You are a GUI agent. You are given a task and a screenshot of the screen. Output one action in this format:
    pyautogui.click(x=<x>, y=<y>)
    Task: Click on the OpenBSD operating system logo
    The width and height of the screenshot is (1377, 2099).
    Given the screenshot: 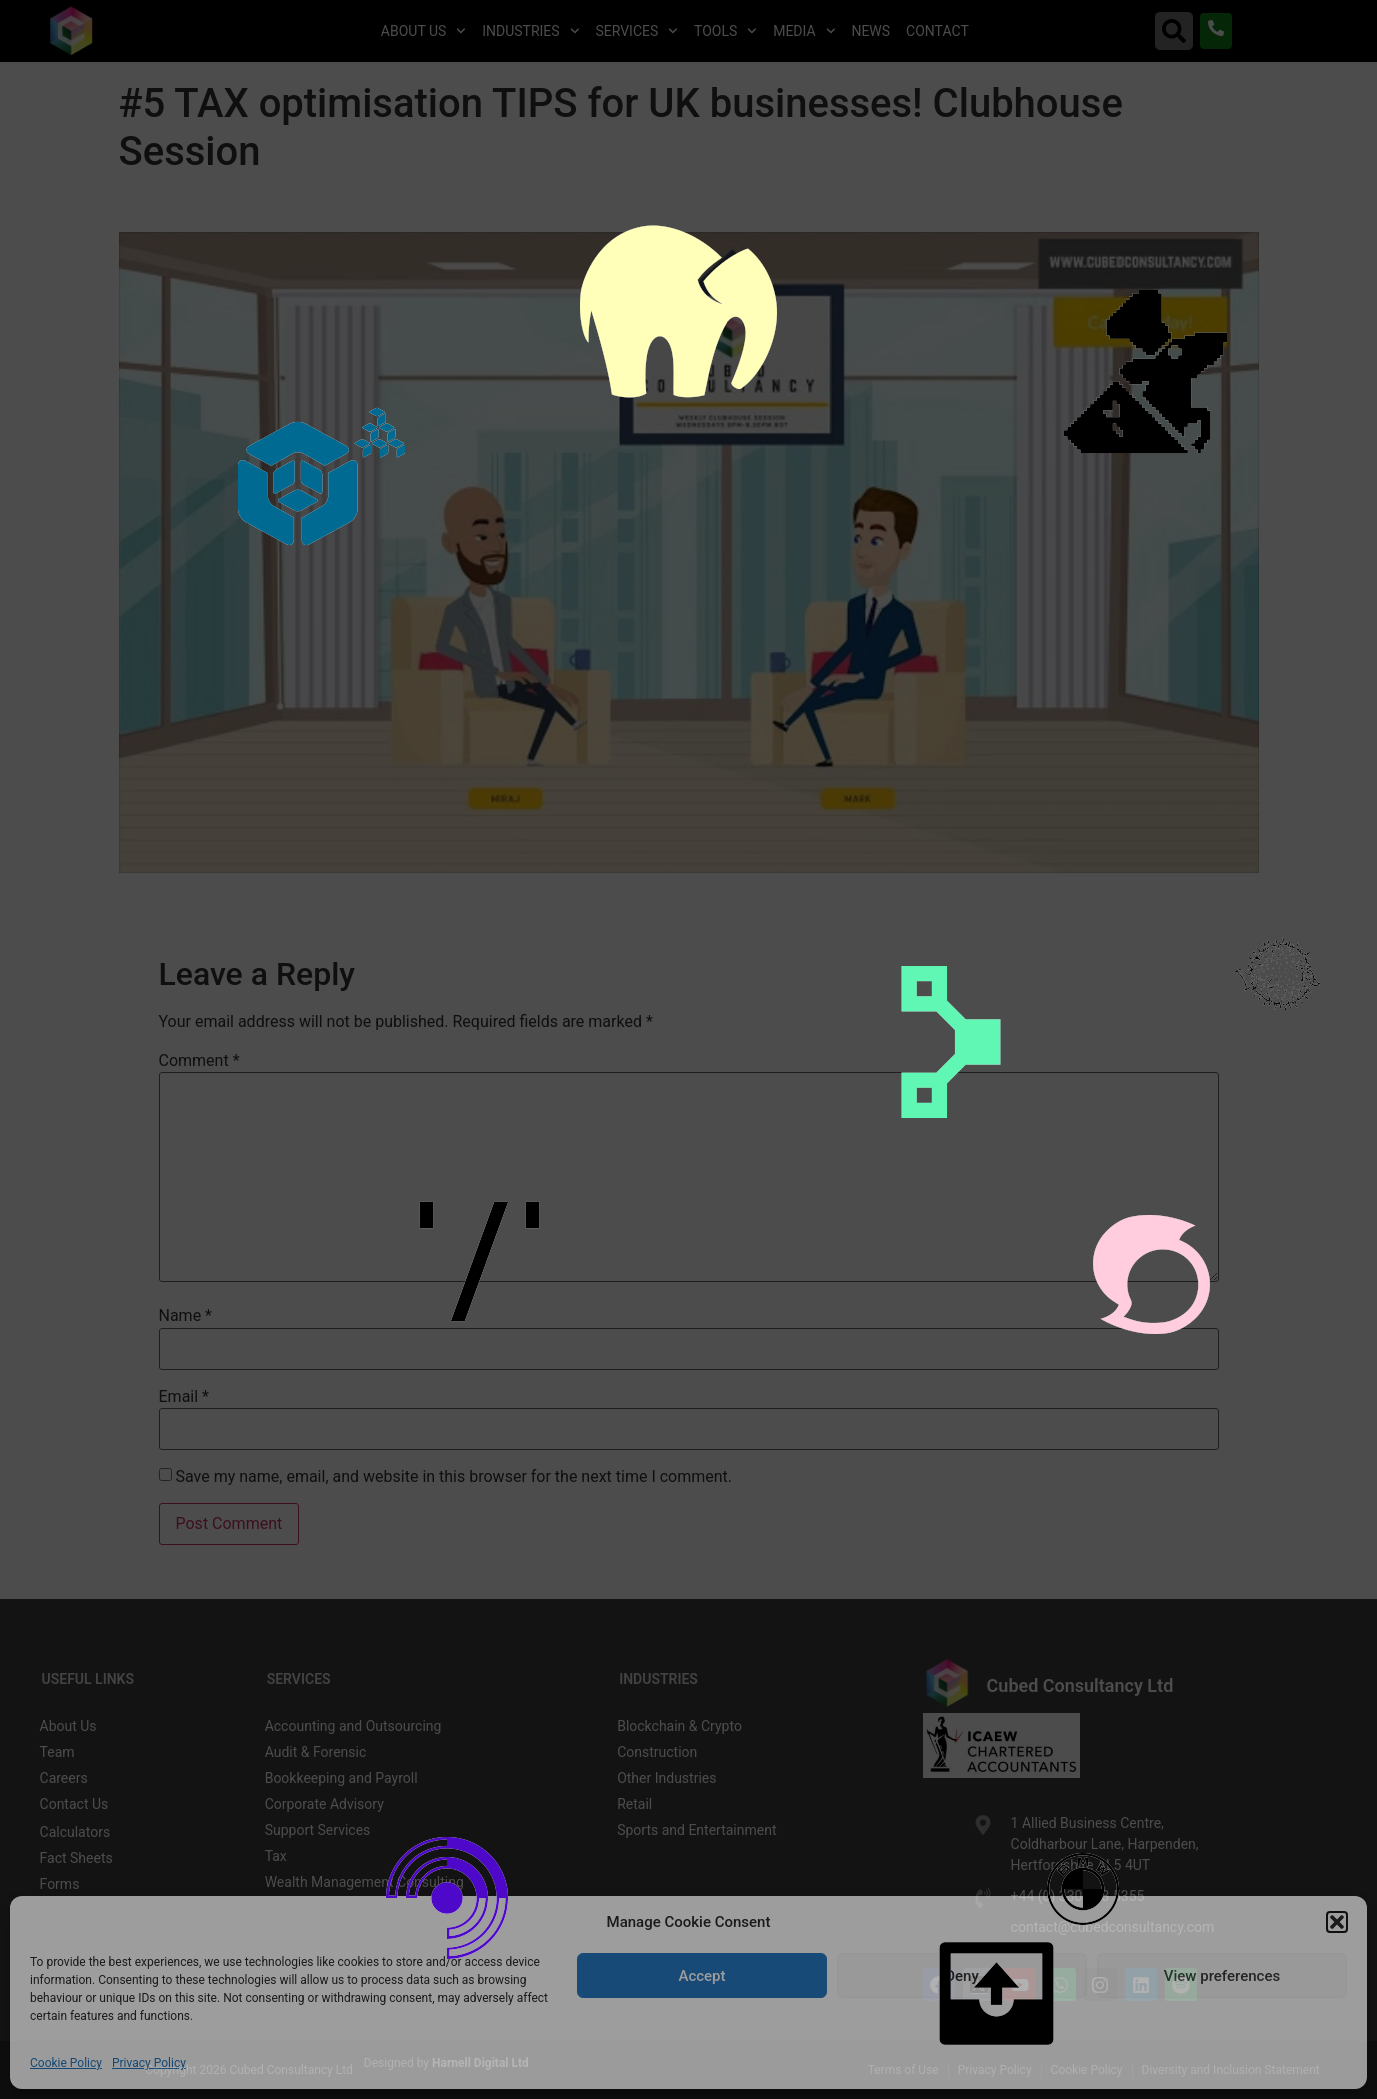 What is the action you would take?
    pyautogui.click(x=1277, y=974)
    